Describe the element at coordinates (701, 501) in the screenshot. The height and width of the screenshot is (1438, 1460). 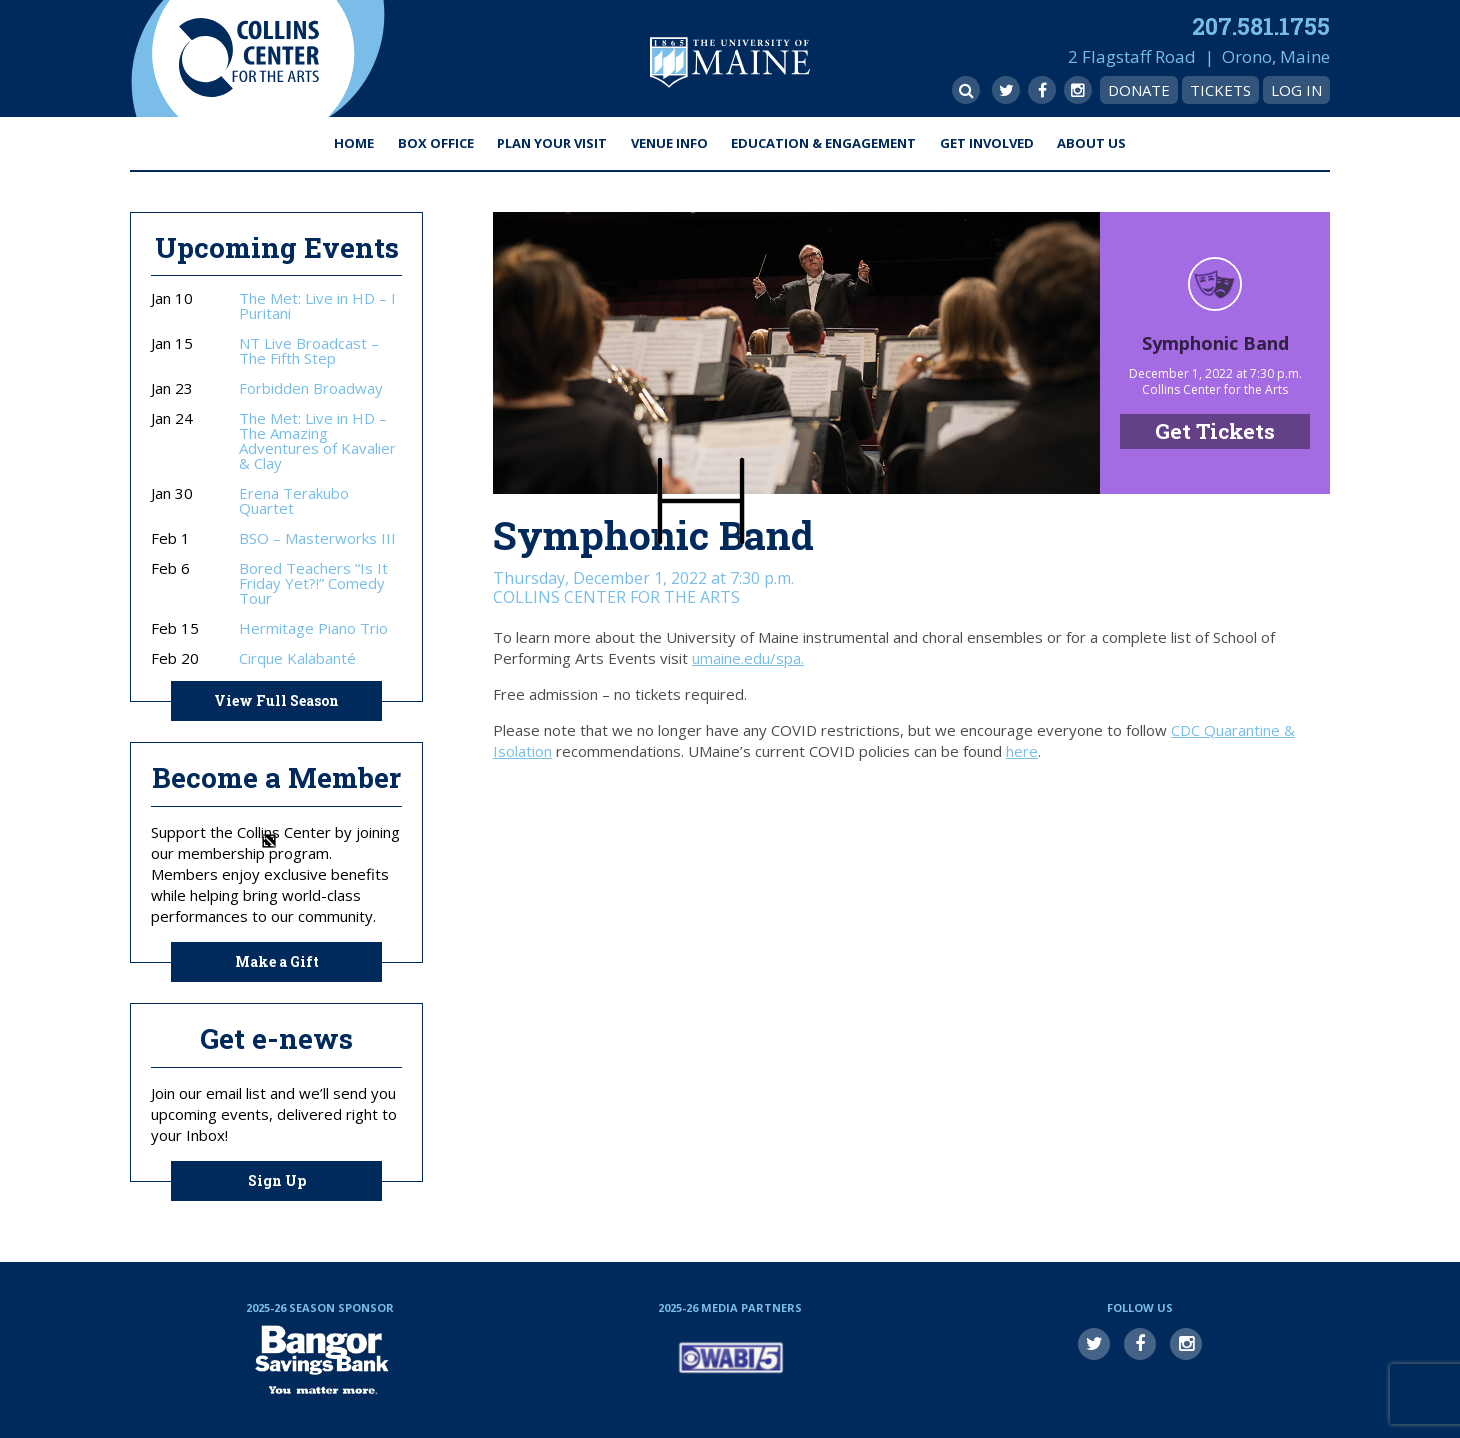
I see `format text as a heading` at that location.